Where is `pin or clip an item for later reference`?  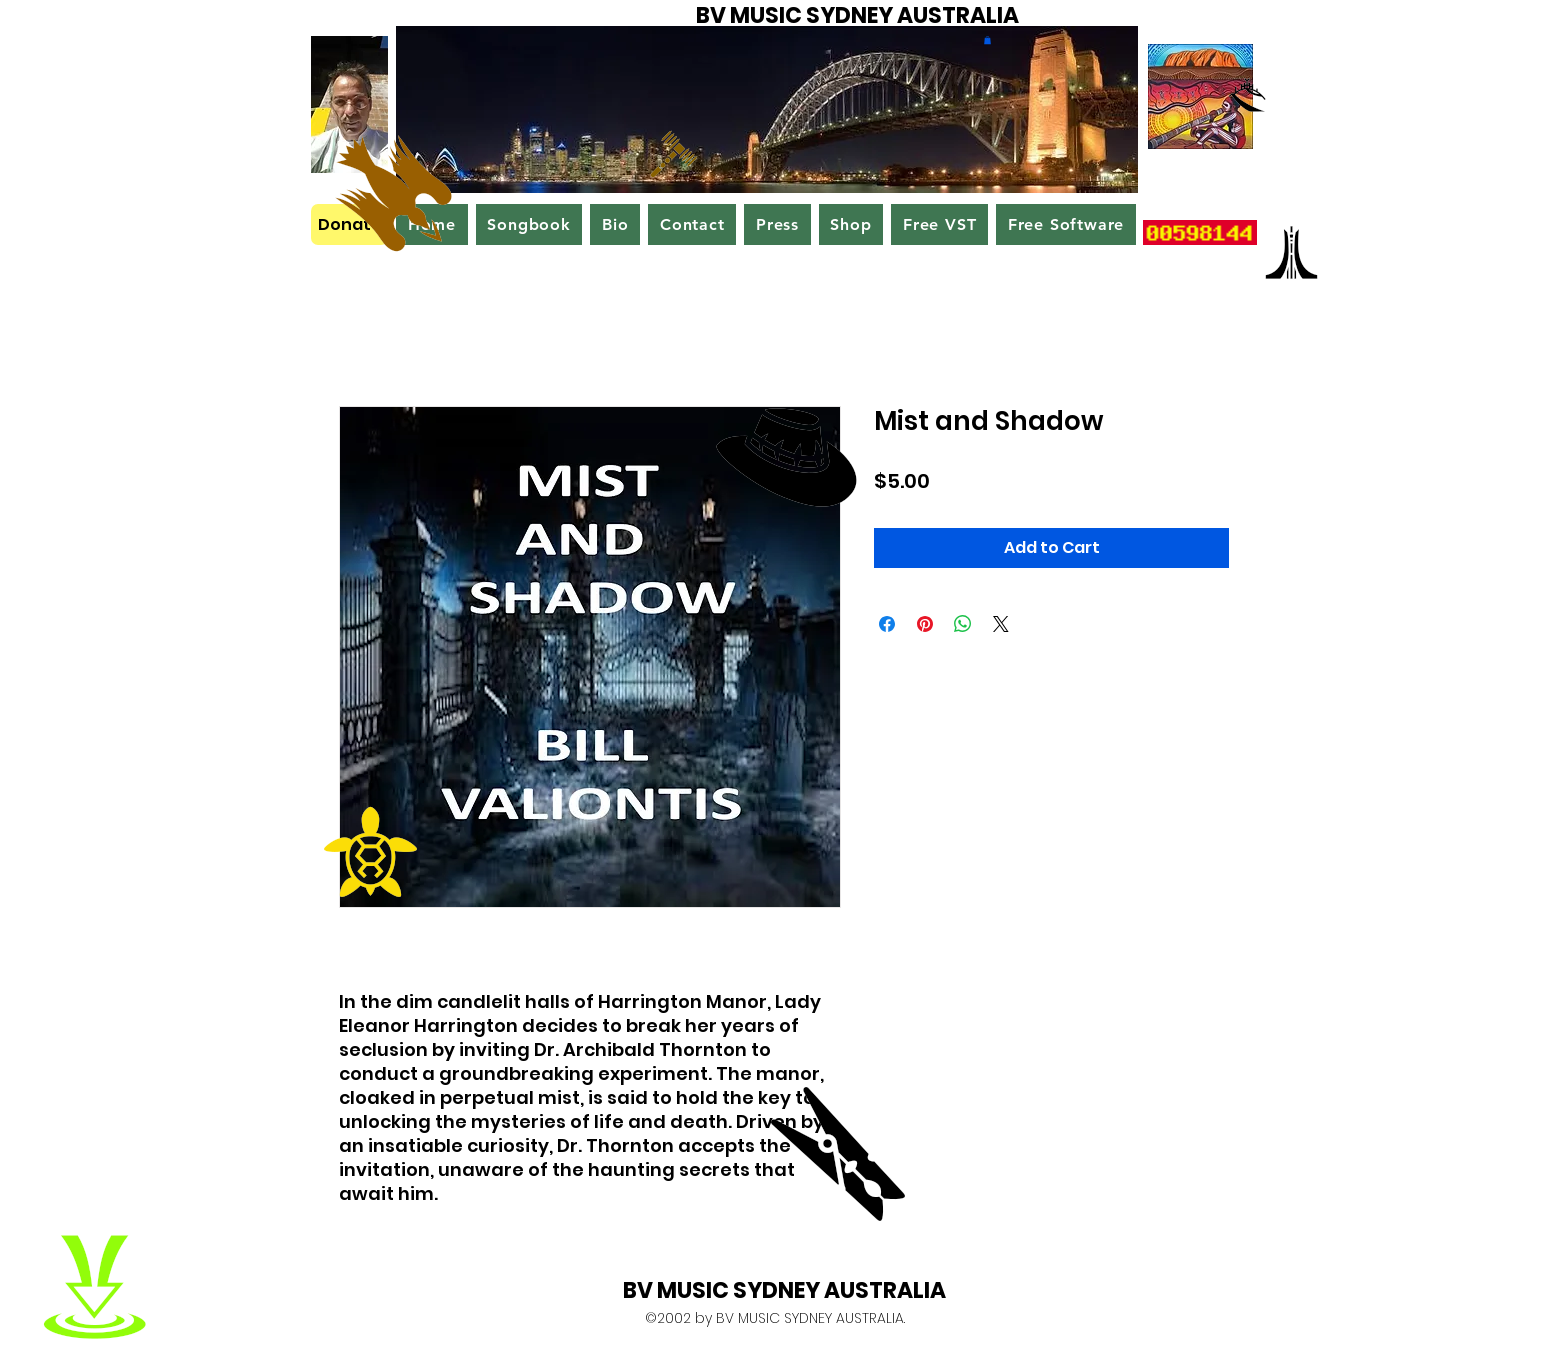 pin or clip an item for later reference is located at coordinates (838, 1154).